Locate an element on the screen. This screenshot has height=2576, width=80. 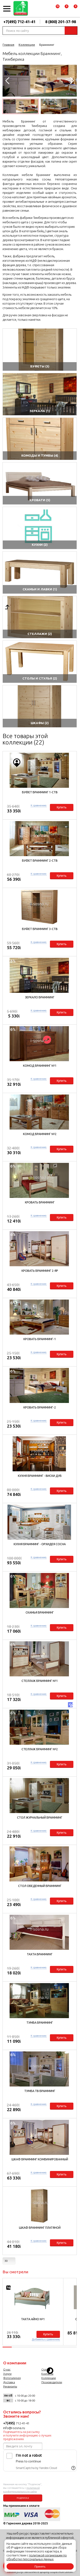
indicates approximately 80% progress complete is located at coordinates (50, 2371).